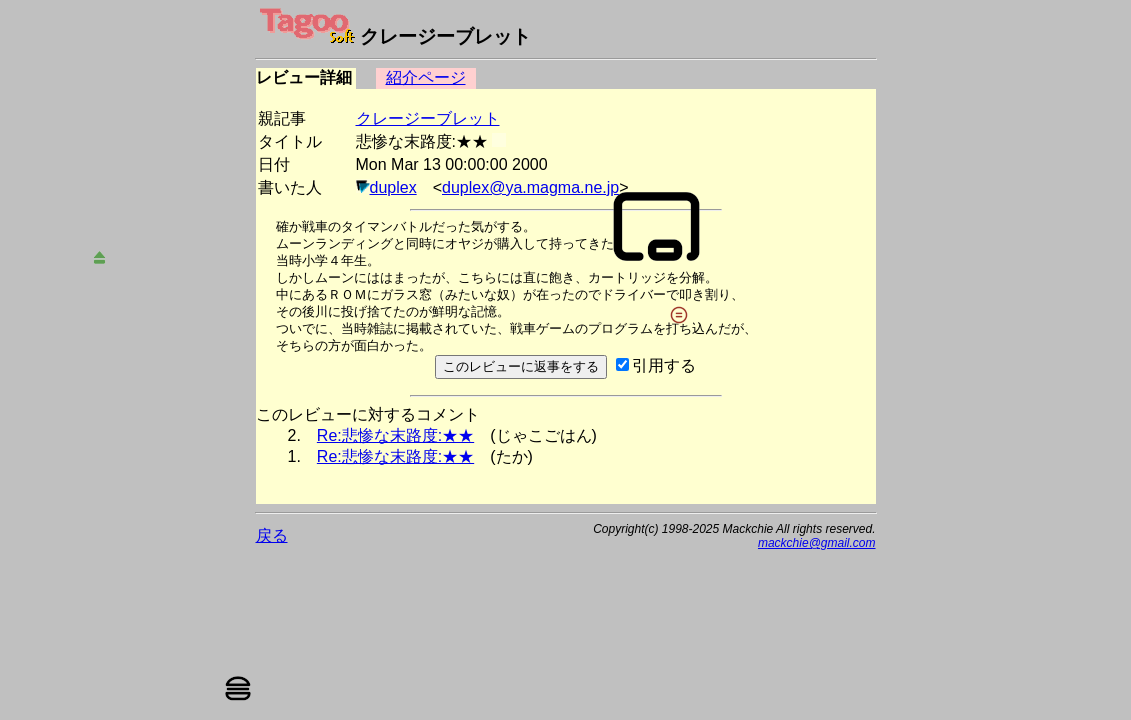  What do you see at coordinates (238, 689) in the screenshot?
I see `open navigation menu` at bounding box center [238, 689].